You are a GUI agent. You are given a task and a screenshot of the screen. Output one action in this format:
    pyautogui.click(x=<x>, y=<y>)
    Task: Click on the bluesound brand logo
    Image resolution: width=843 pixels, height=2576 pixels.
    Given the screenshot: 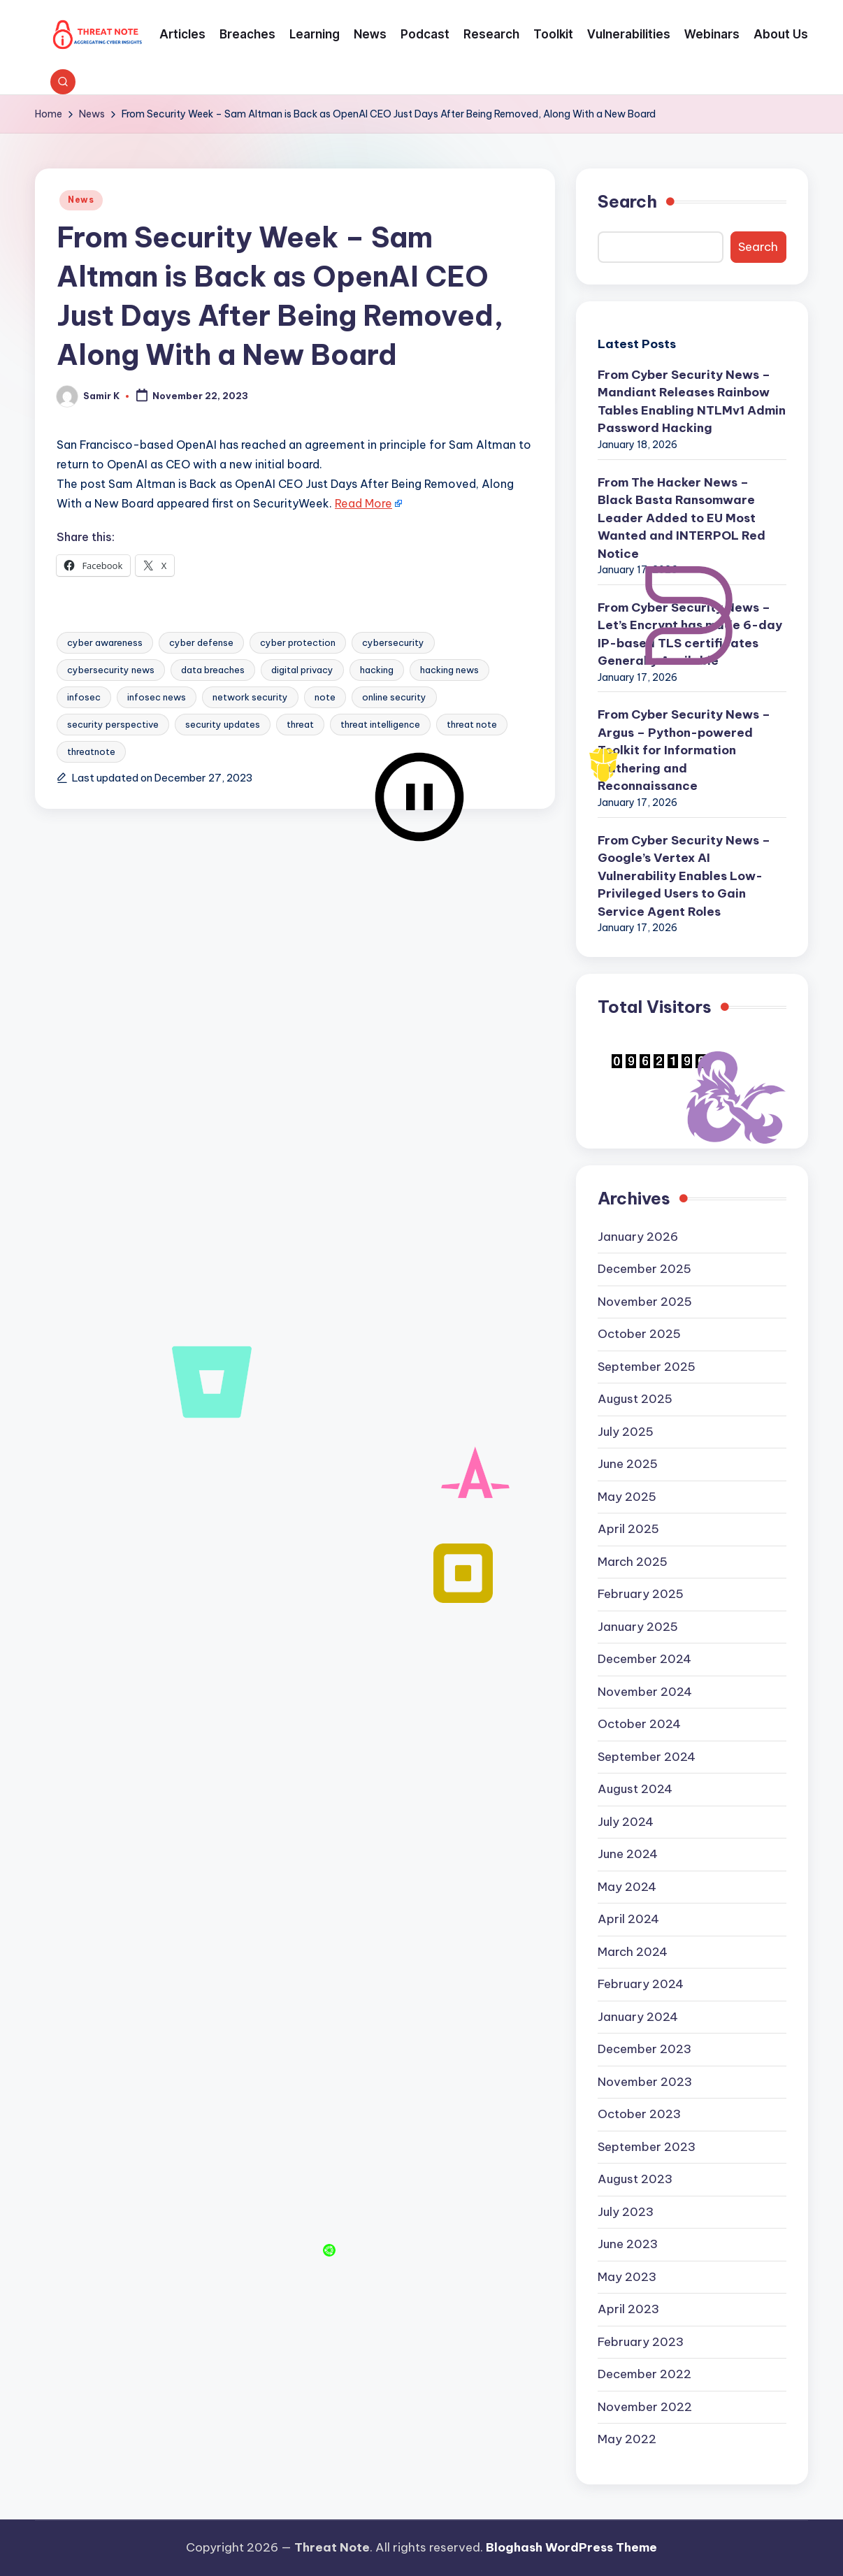 What is the action you would take?
    pyautogui.click(x=689, y=615)
    